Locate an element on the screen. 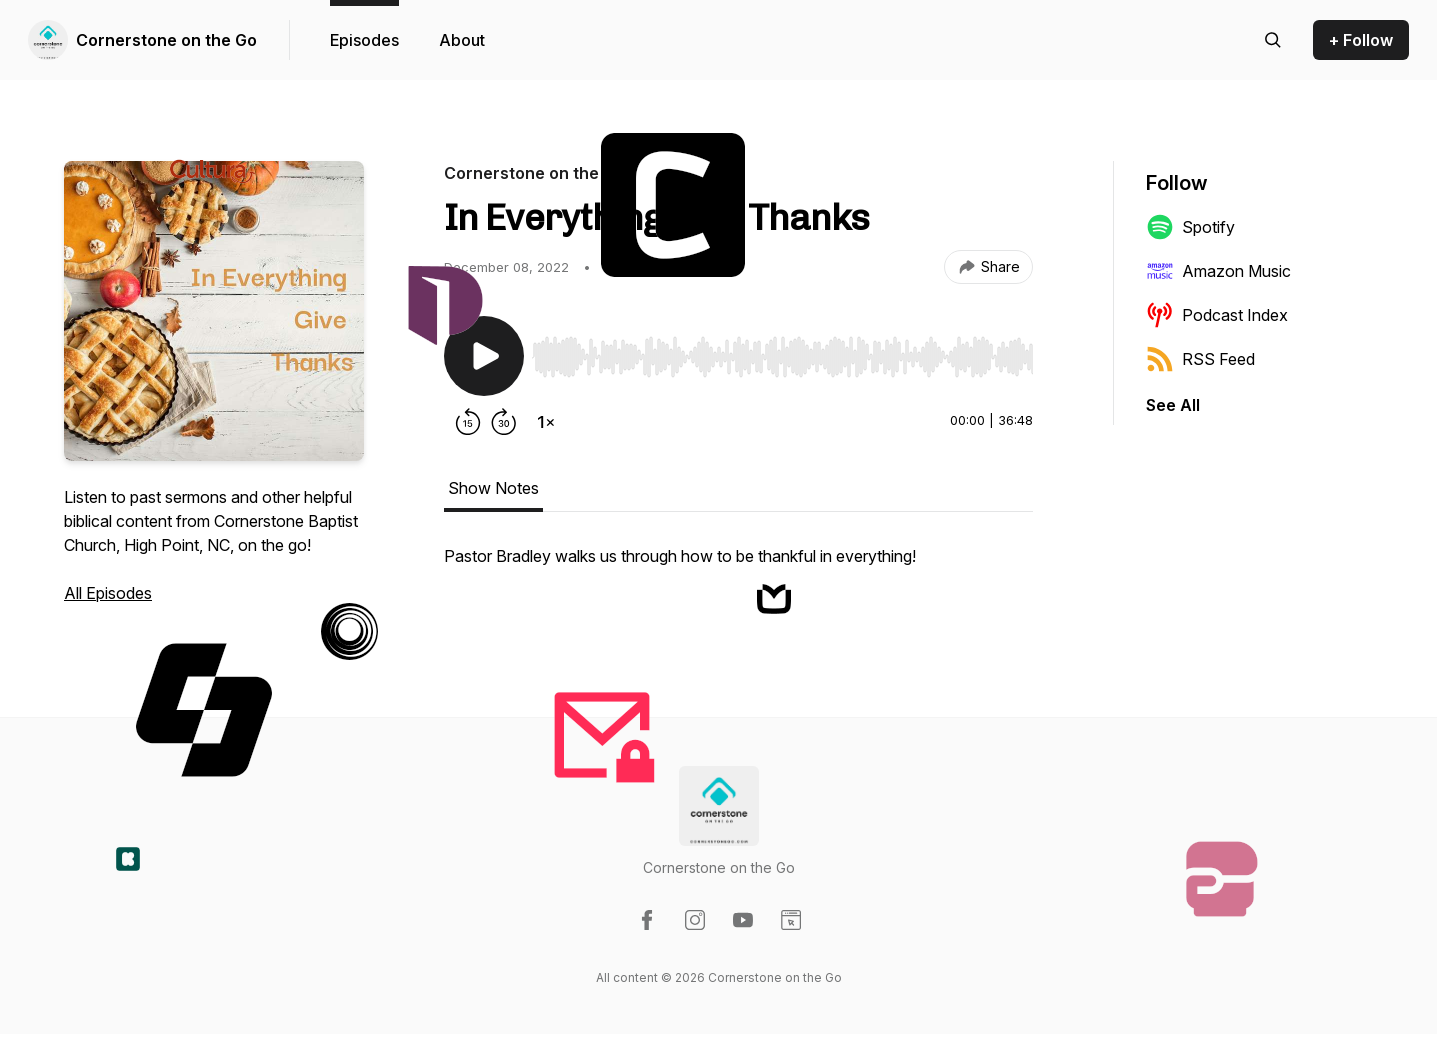  navigate to the Cultura website or app is located at coordinates (212, 171).